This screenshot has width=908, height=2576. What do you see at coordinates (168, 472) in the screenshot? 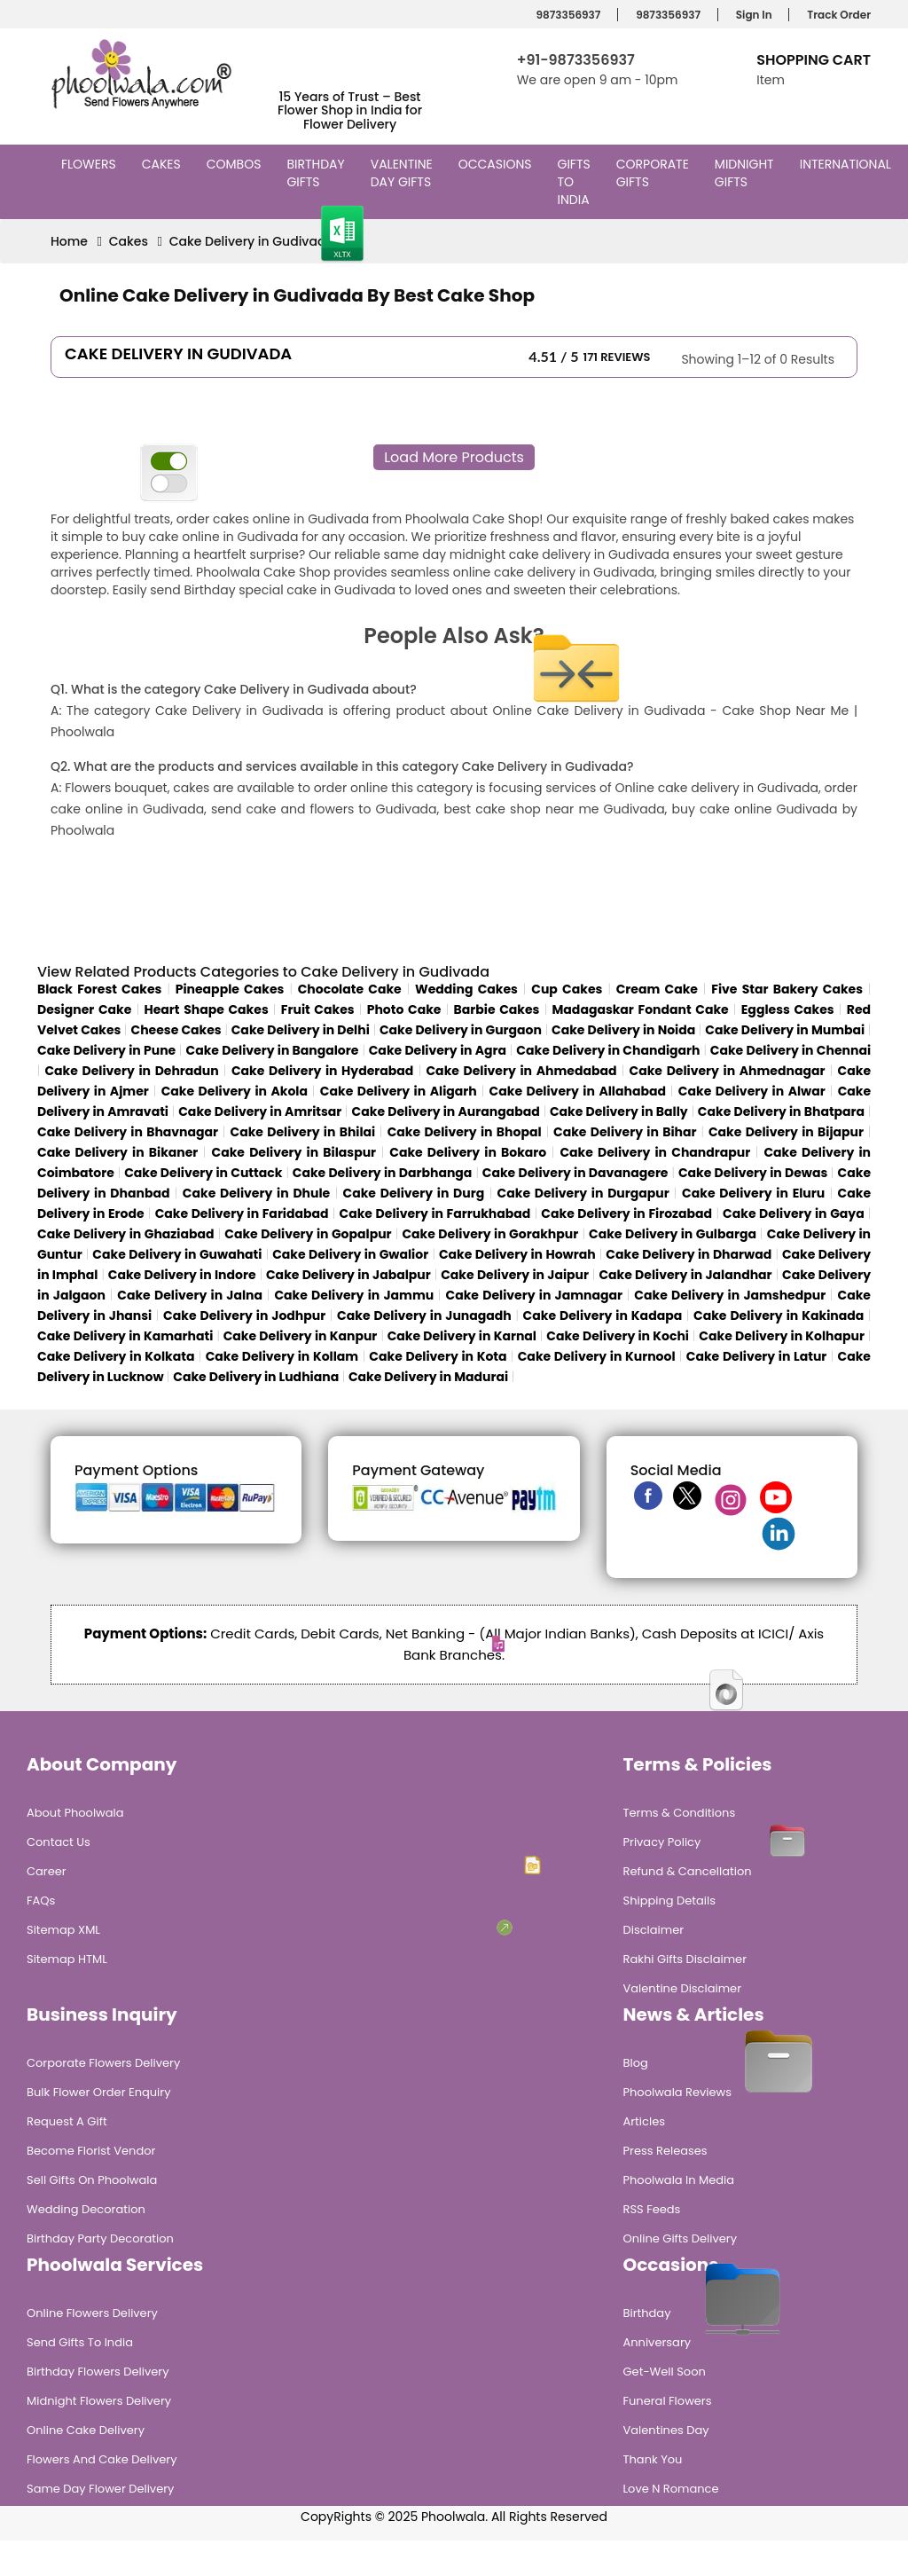
I see `open system settings or preferences` at bounding box center [168, 472].